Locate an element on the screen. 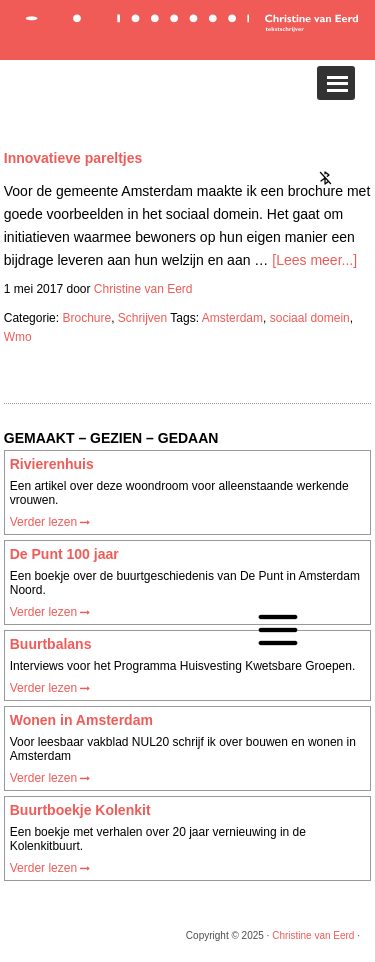 Image resolution: width=375 pixels, height=962 pixels. open navigation menu is located at coordinates (278, 630).